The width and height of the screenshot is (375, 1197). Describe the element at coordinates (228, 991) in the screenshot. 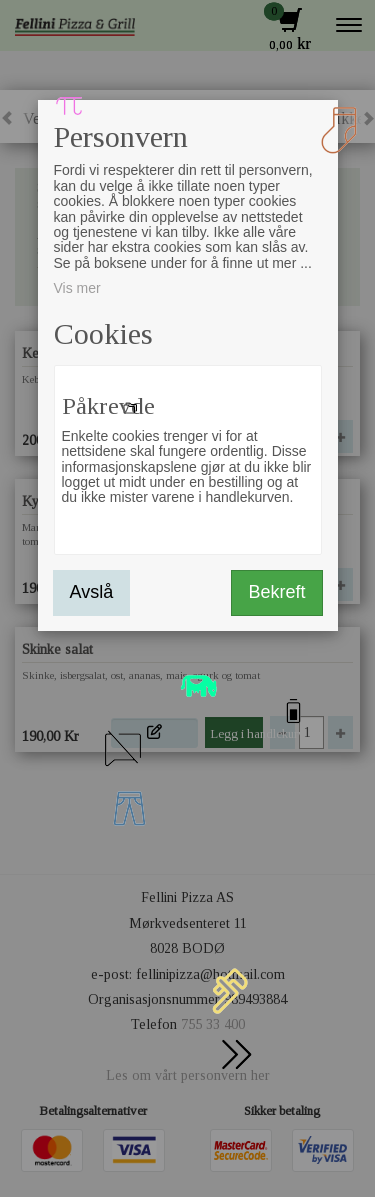

I see `access plumbing or maintenance tools` at that location.